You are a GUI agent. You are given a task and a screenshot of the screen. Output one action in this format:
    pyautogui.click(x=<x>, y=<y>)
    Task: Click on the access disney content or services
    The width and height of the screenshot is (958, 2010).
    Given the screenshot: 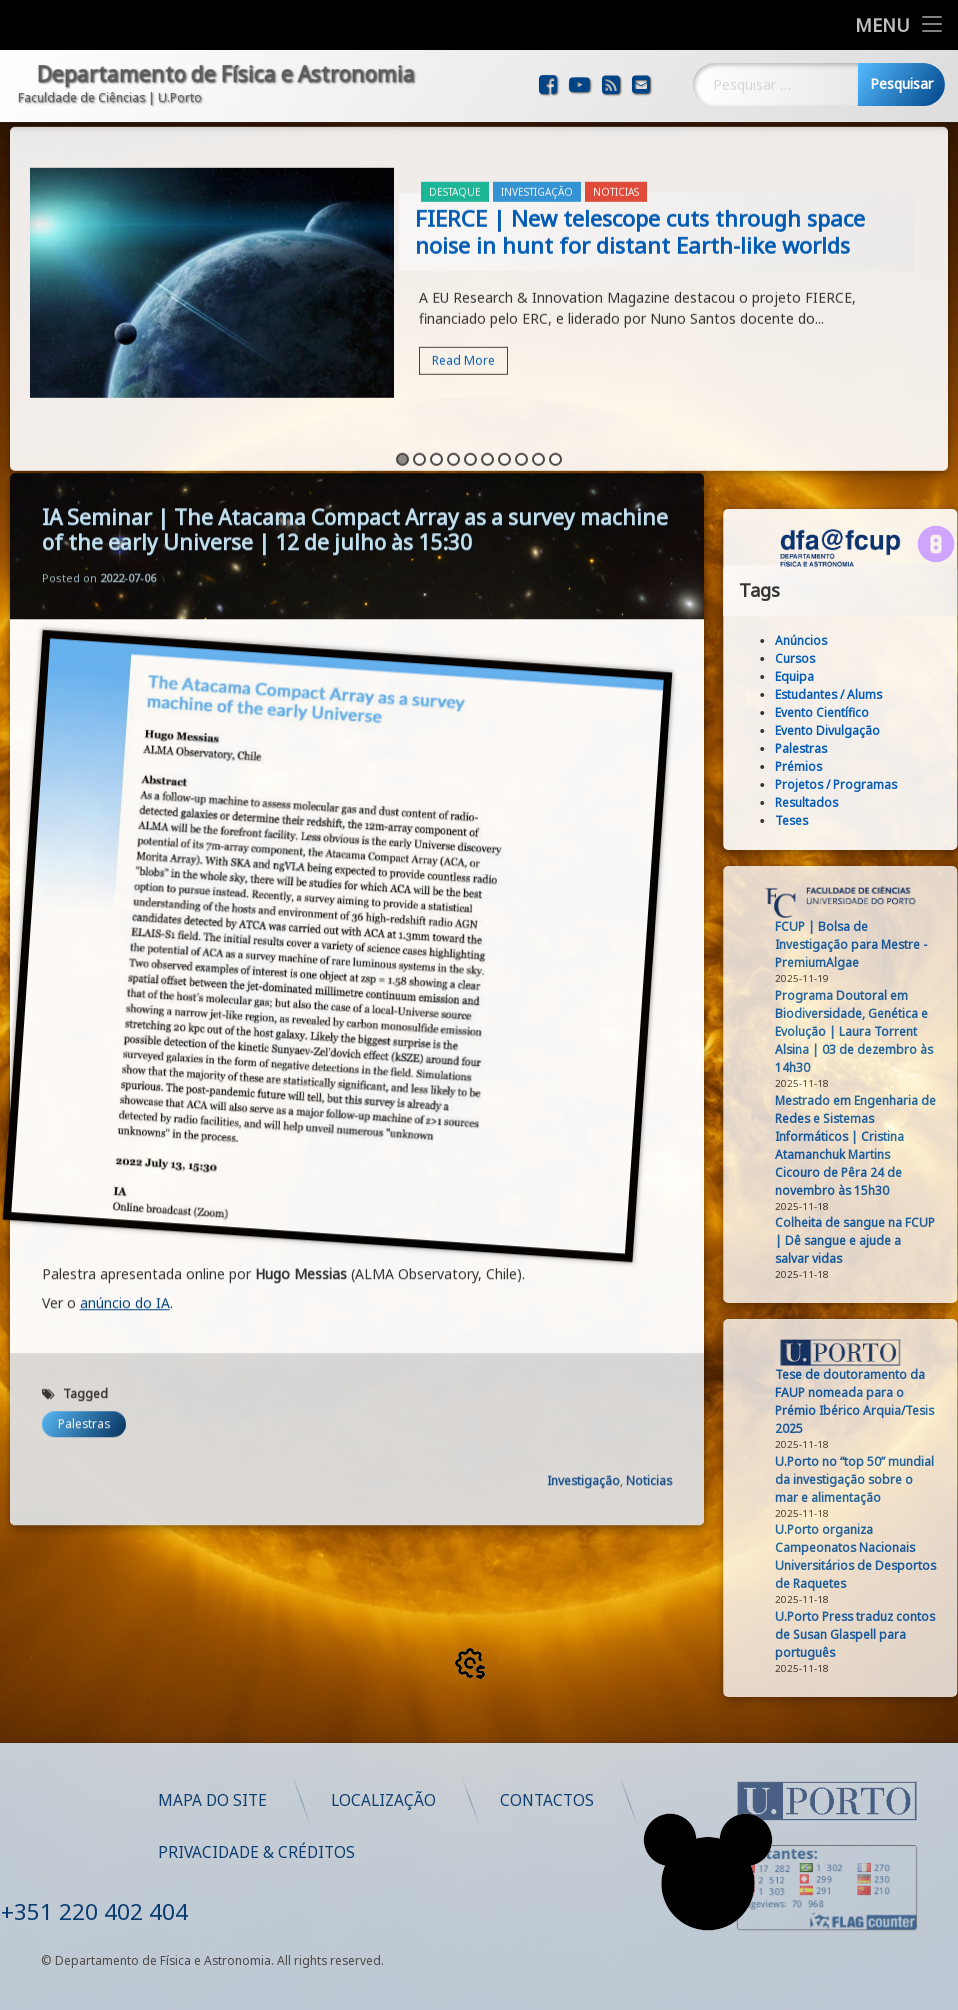 What is the action you would take?
    pyautogui.click(x=708, y=1872)
    